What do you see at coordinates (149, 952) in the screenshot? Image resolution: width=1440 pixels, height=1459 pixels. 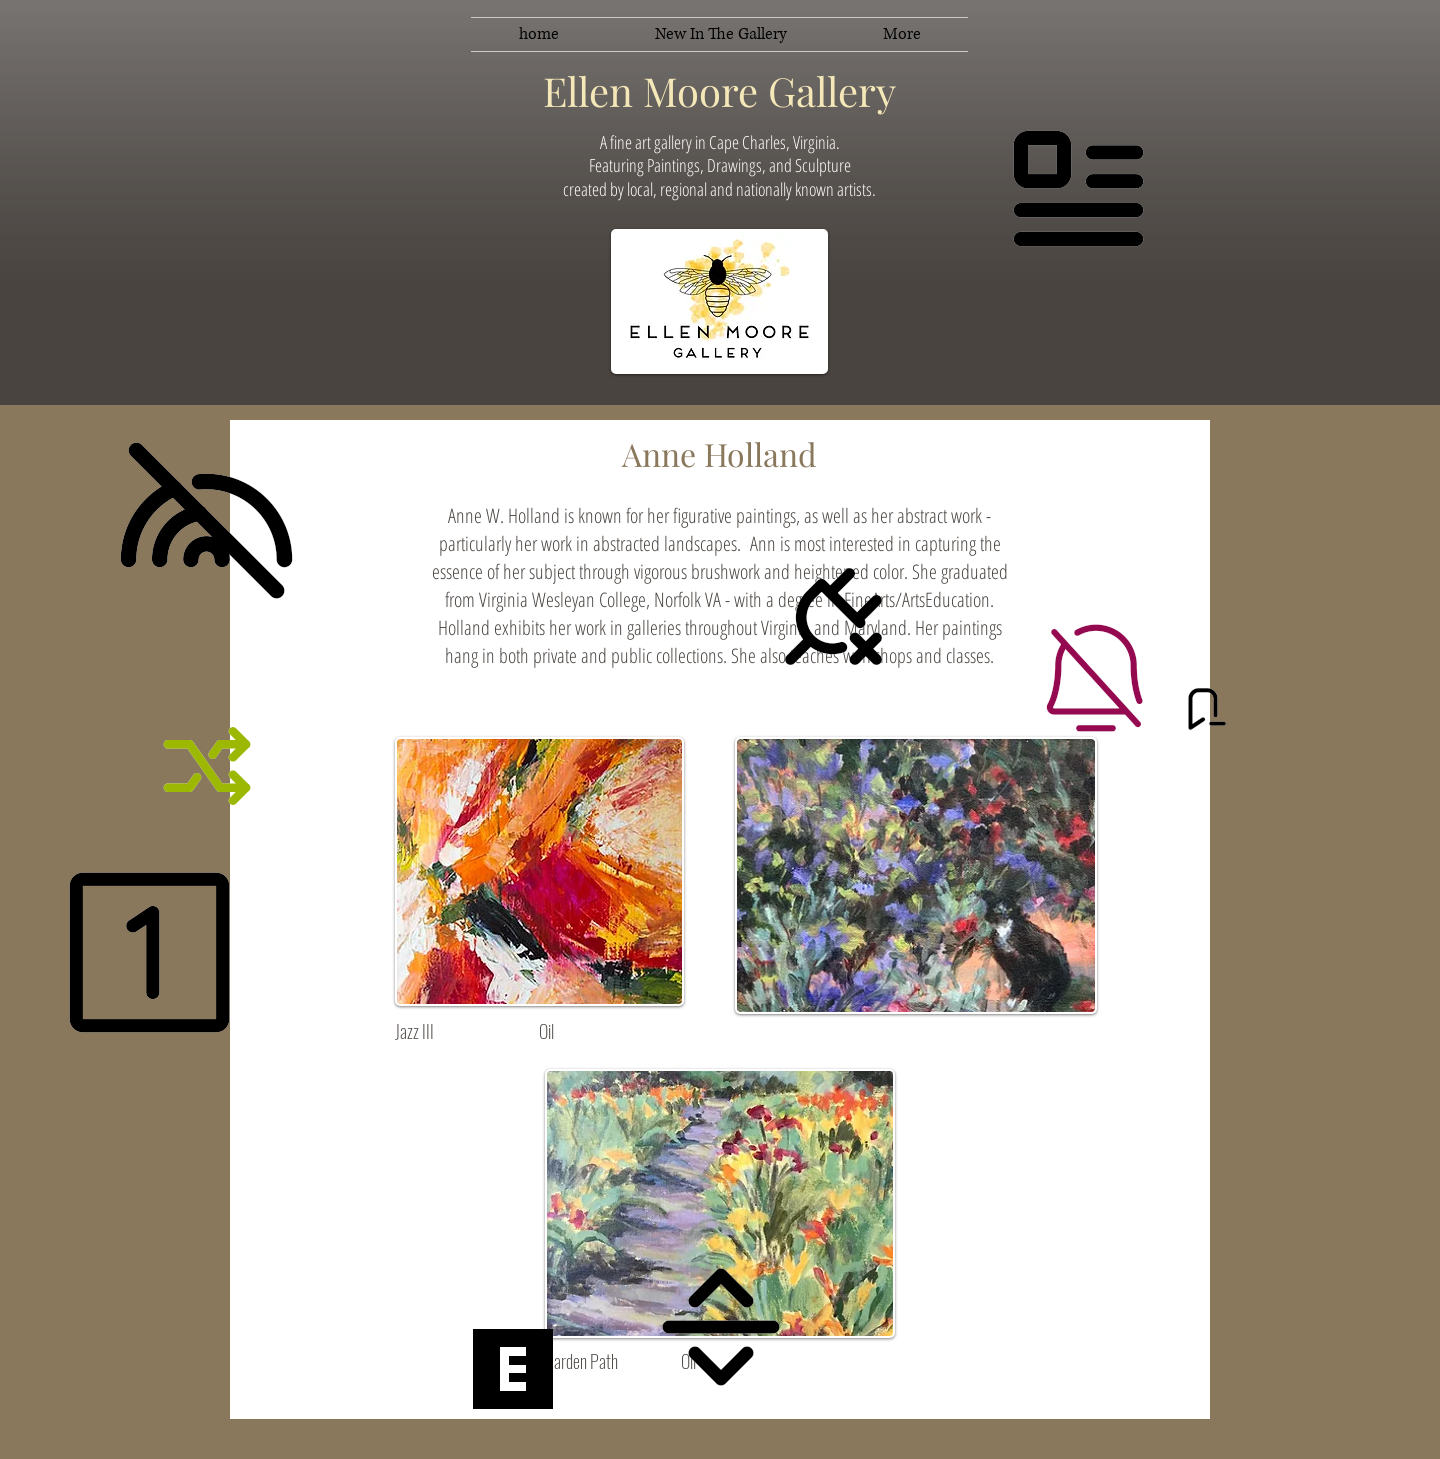 I see `indicates the first item or step in a sequence` at bounding box center [149, 952].